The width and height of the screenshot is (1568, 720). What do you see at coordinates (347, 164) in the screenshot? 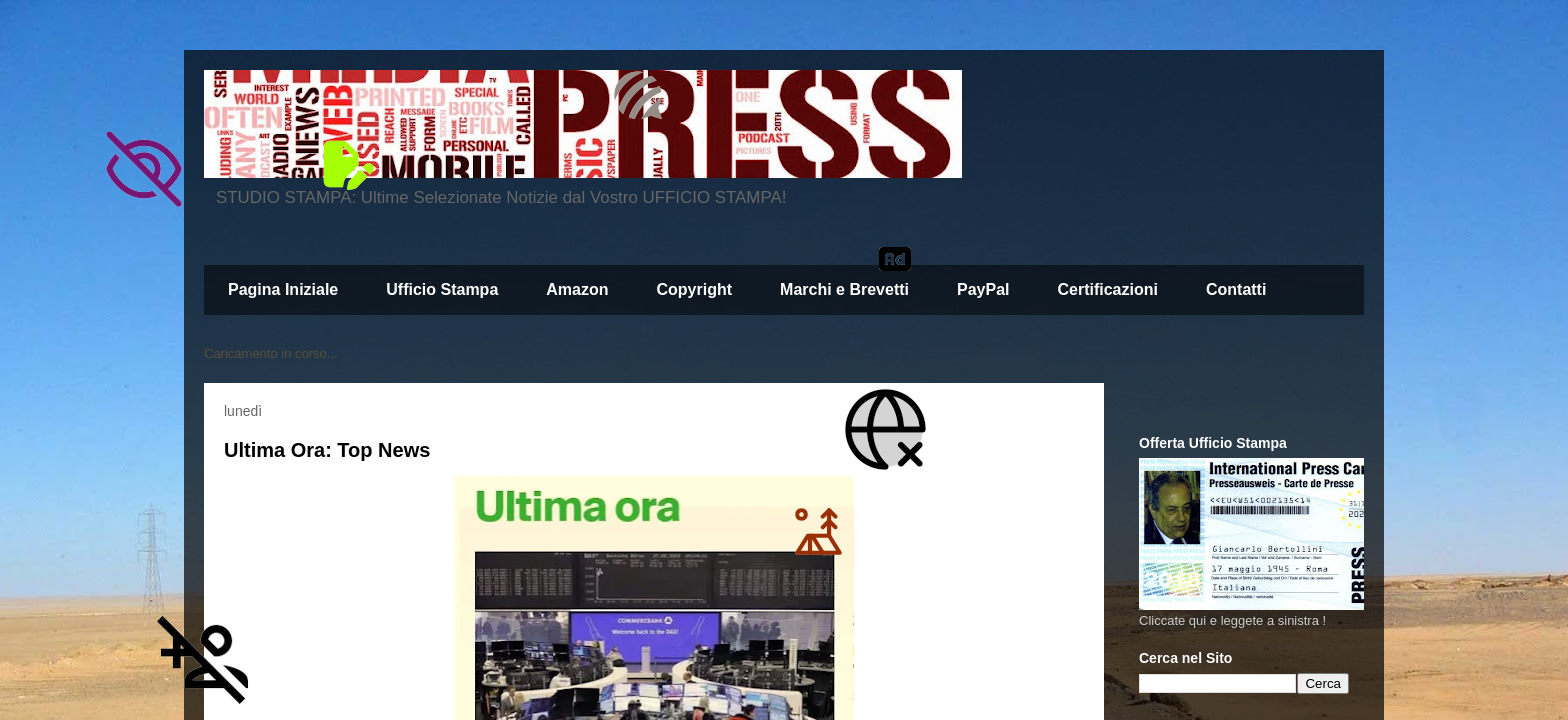
I see `edit this document` at bounding box center [347, 164].